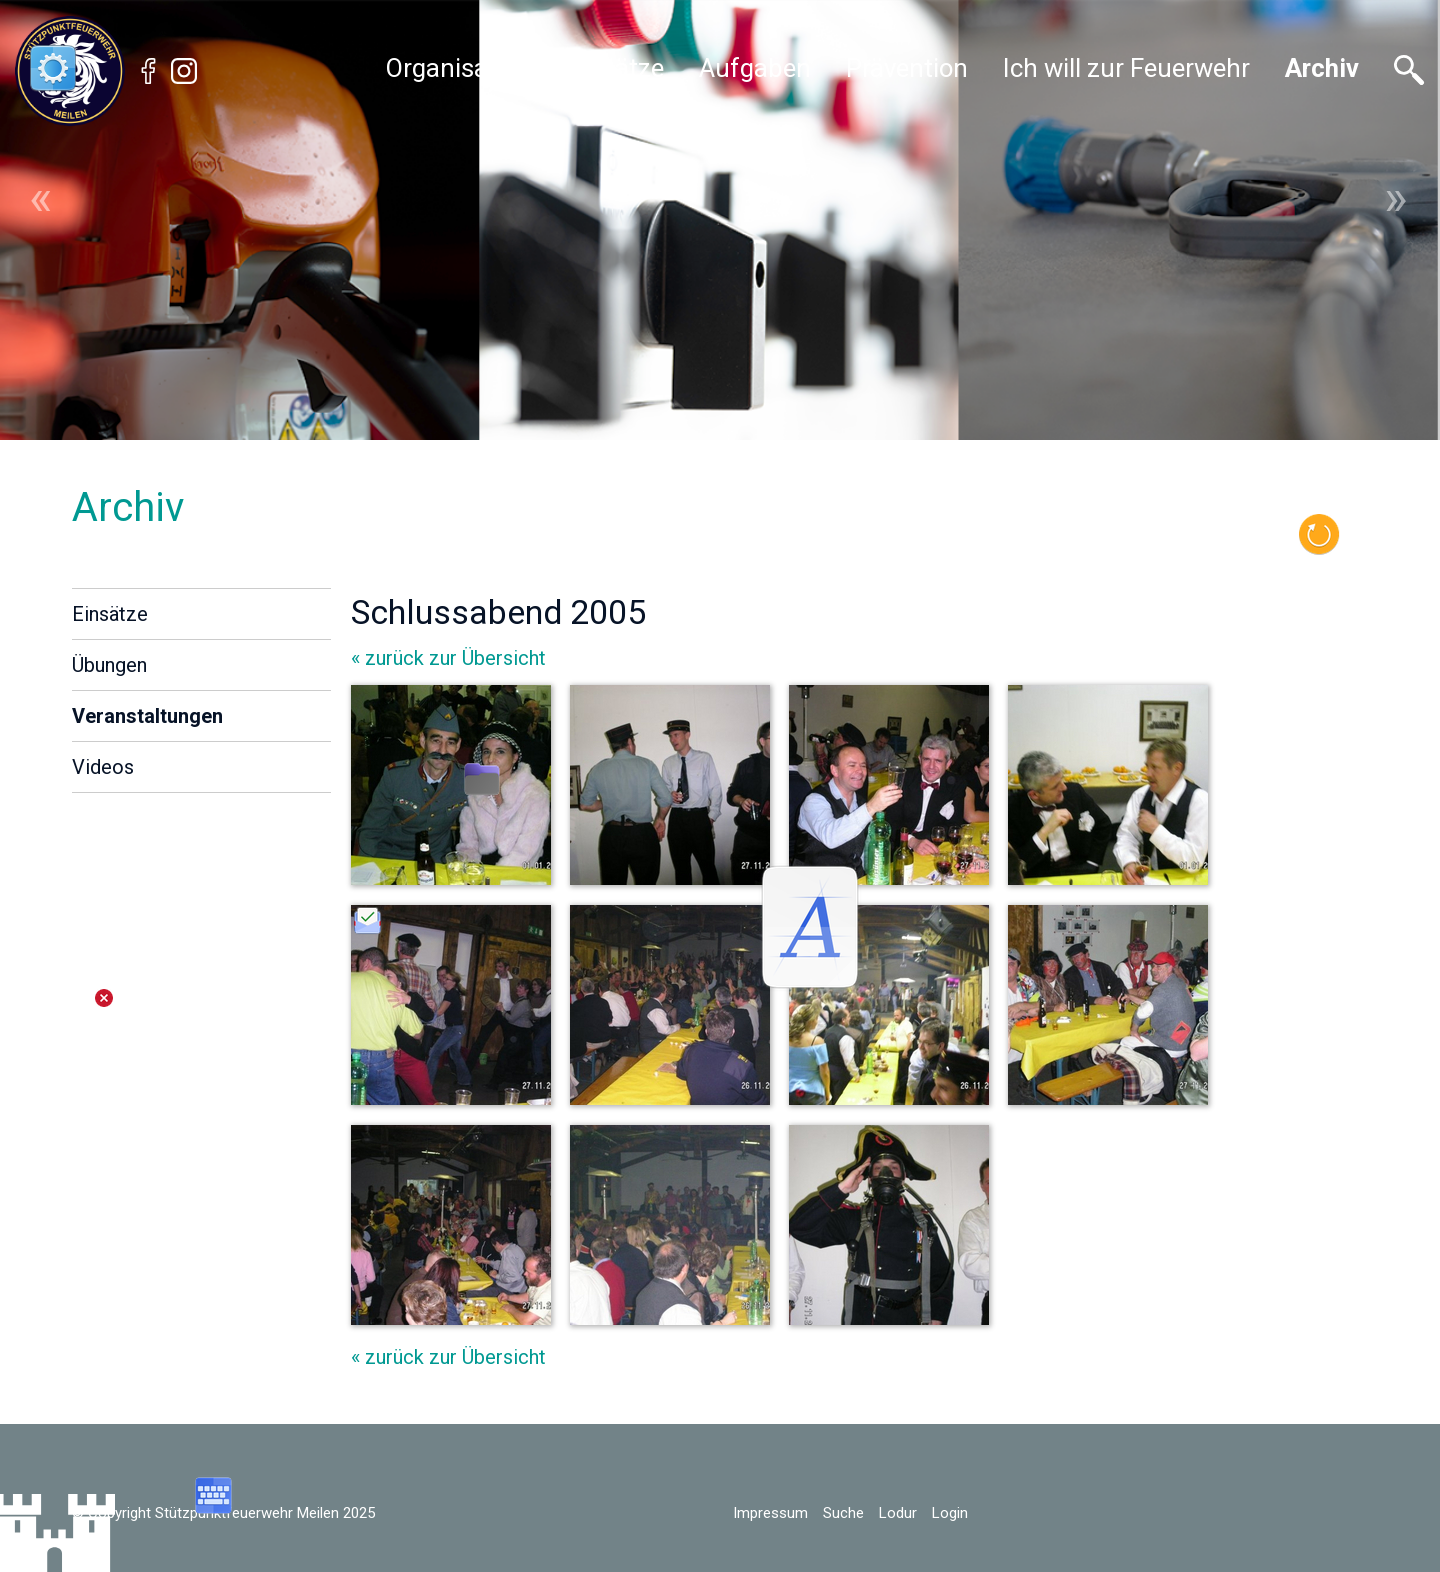 The image size is (1440, 1572). I want to click on open a font file, so click(810, 927).